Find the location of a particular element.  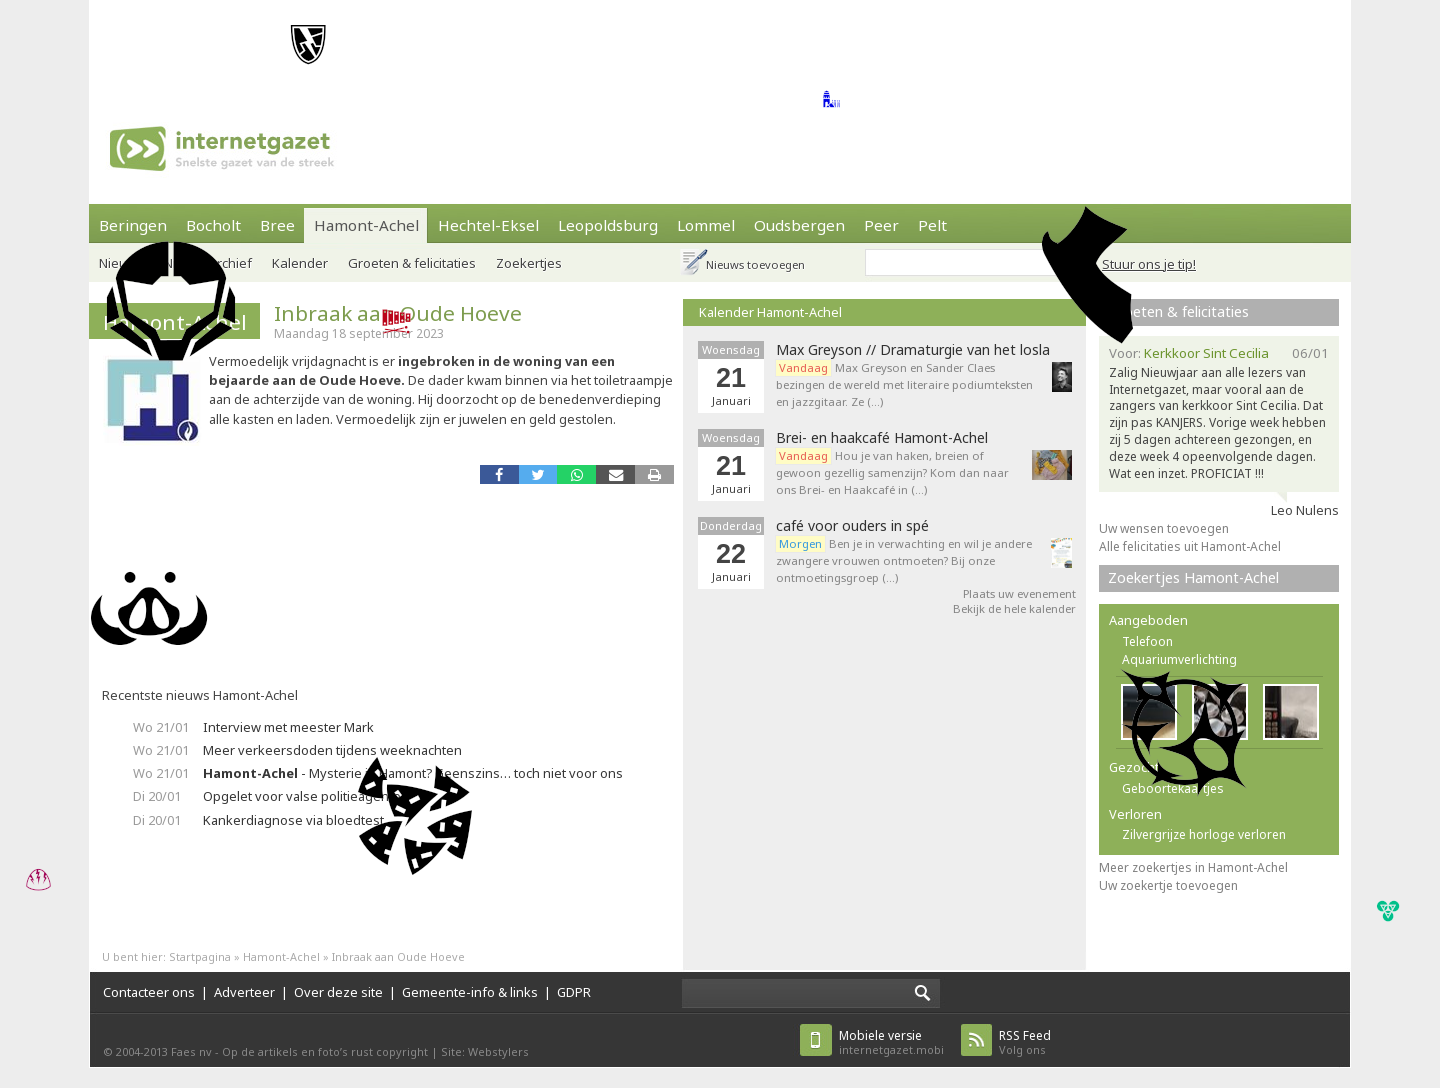

select boar or wild pig character class is located at coordinates (149, 605).